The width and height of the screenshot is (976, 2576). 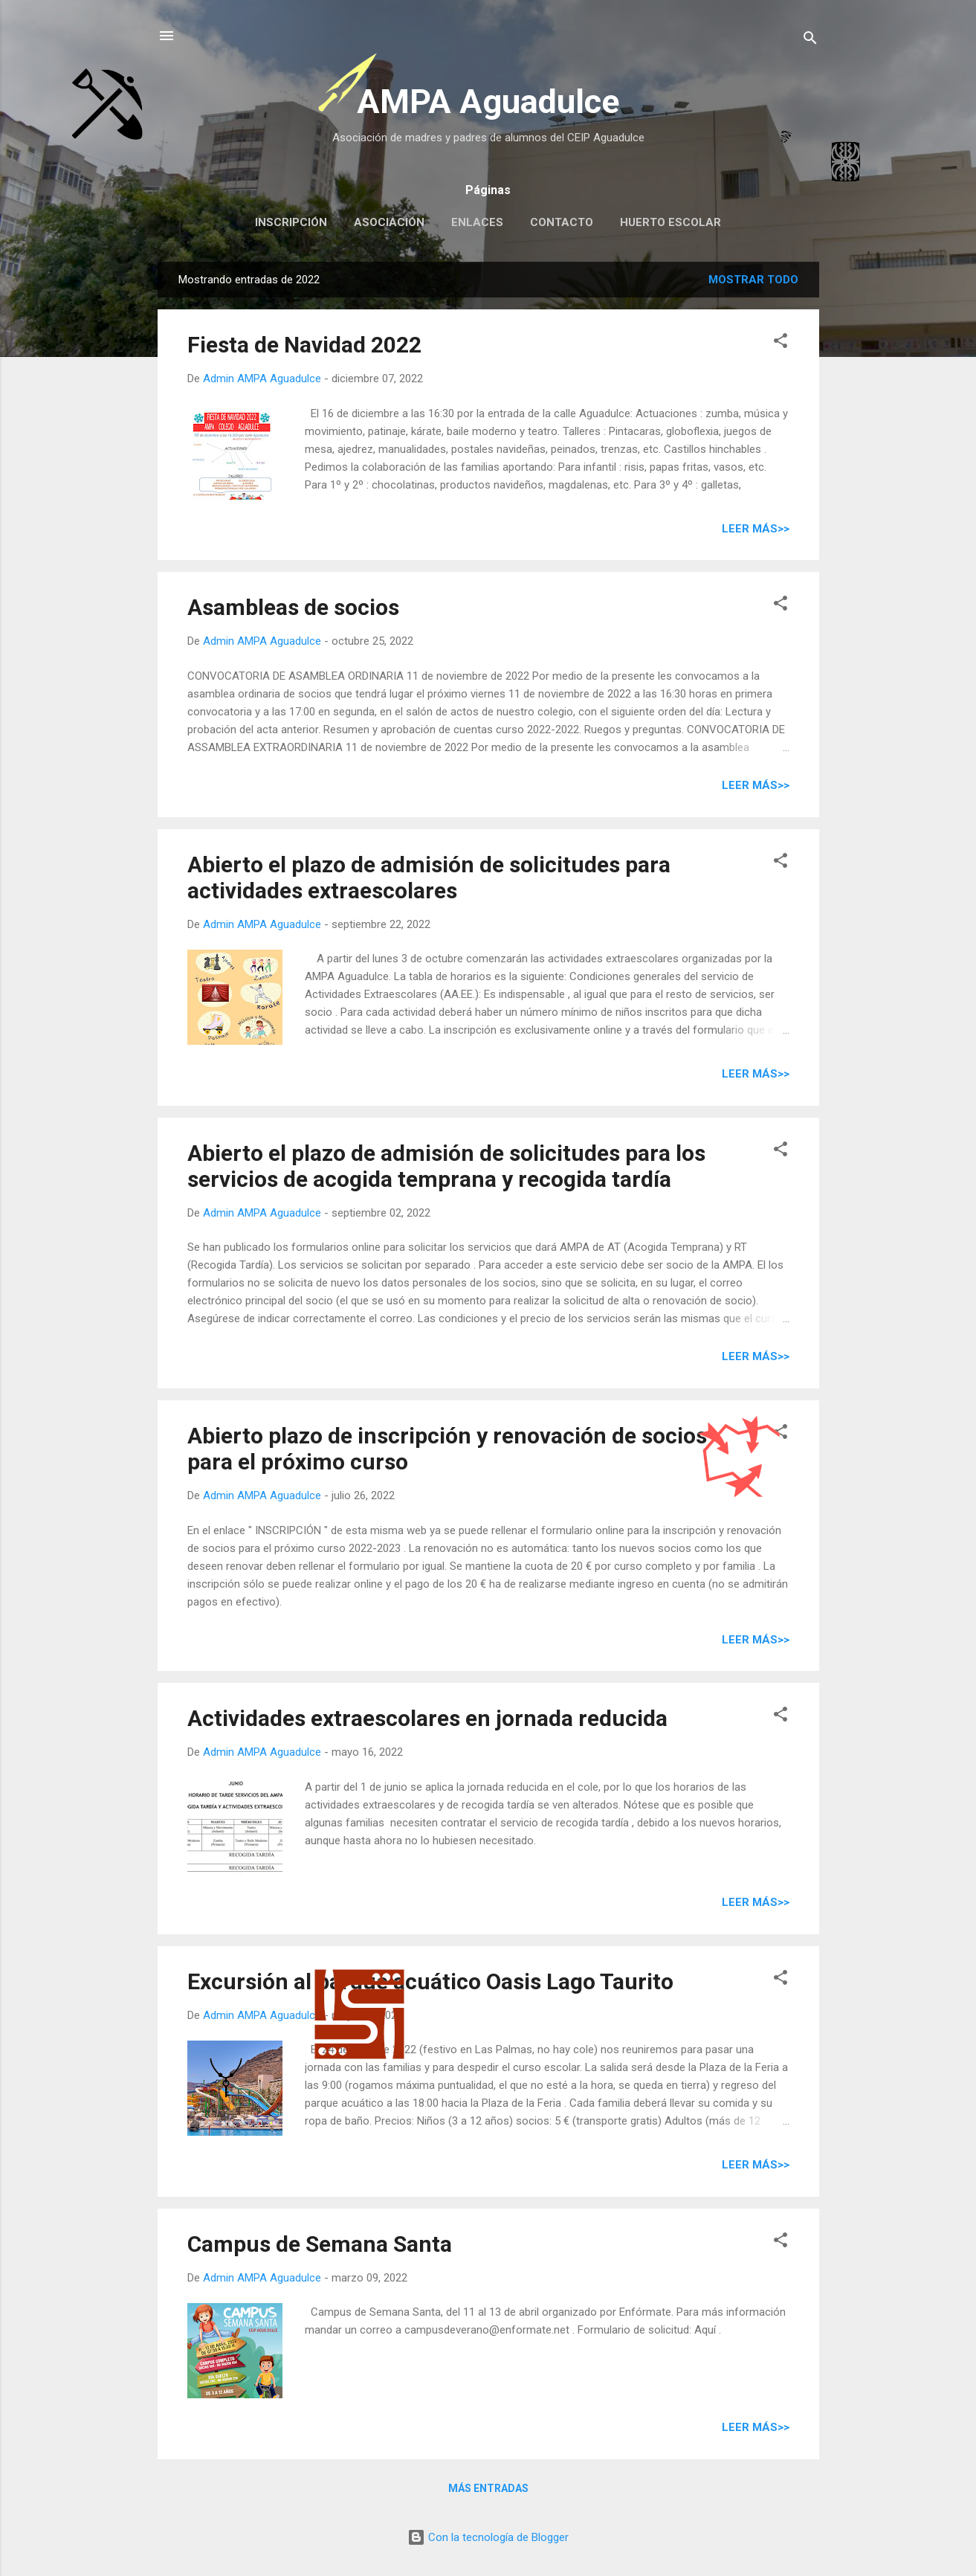 What do you see at coordinates (107, 104) in the screenshot?
I see `dig-dug game icon` at bounding box center [107, 104].